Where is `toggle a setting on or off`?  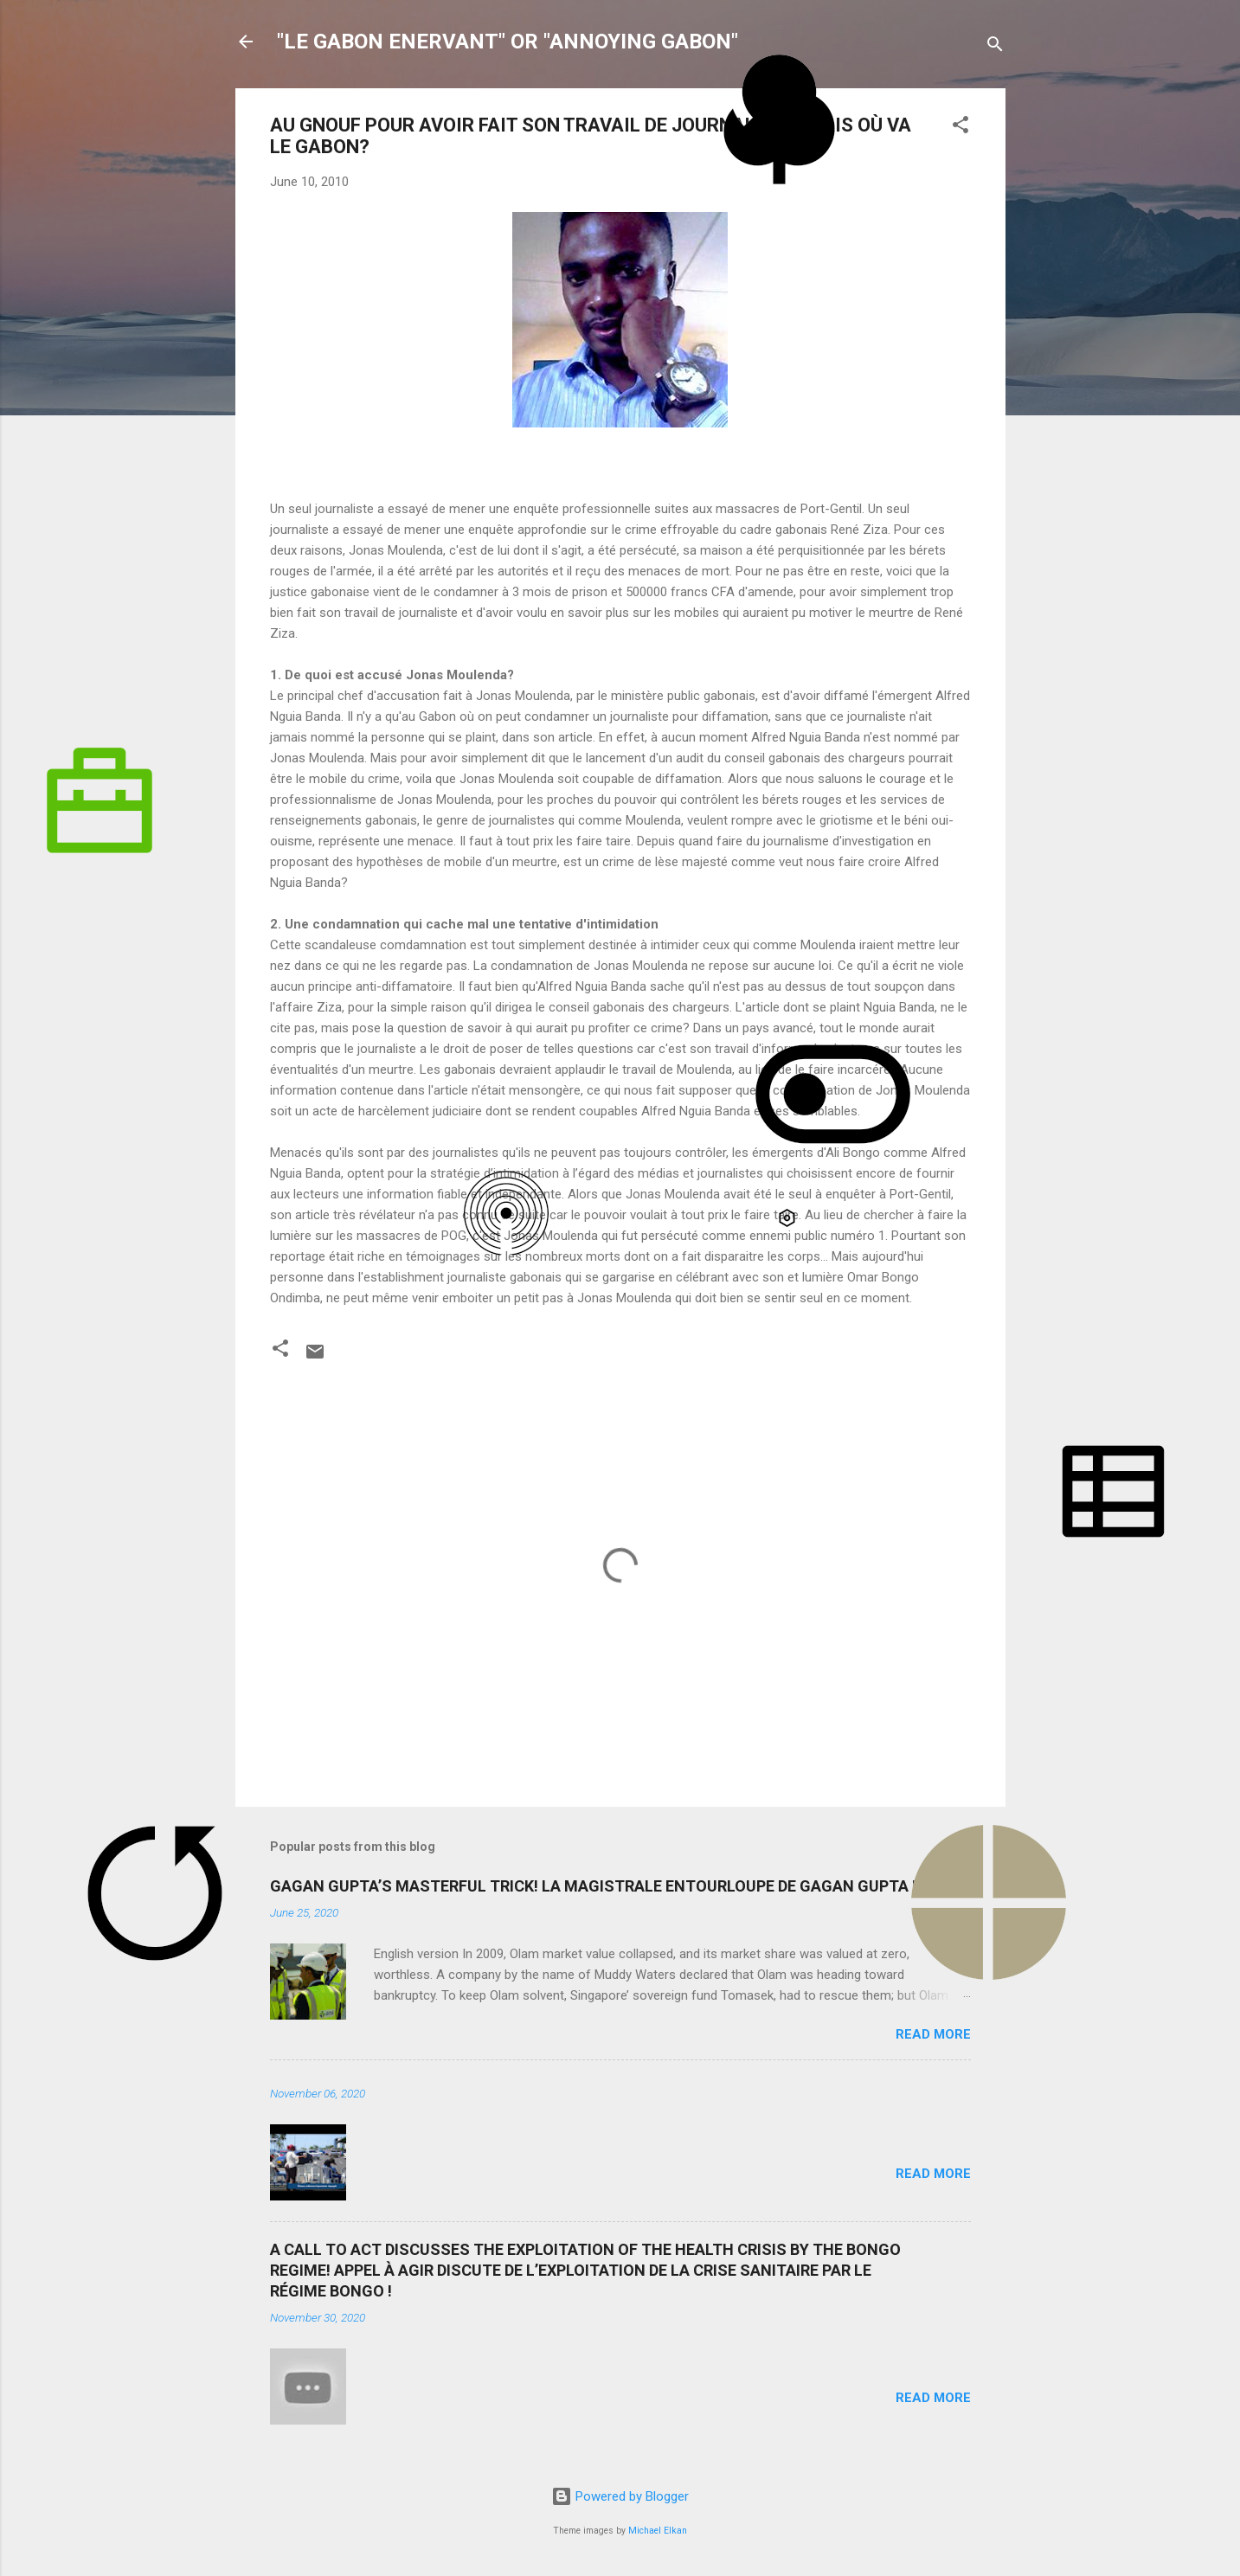 toggle a setting on or off is located at coordinates (832, 1094).